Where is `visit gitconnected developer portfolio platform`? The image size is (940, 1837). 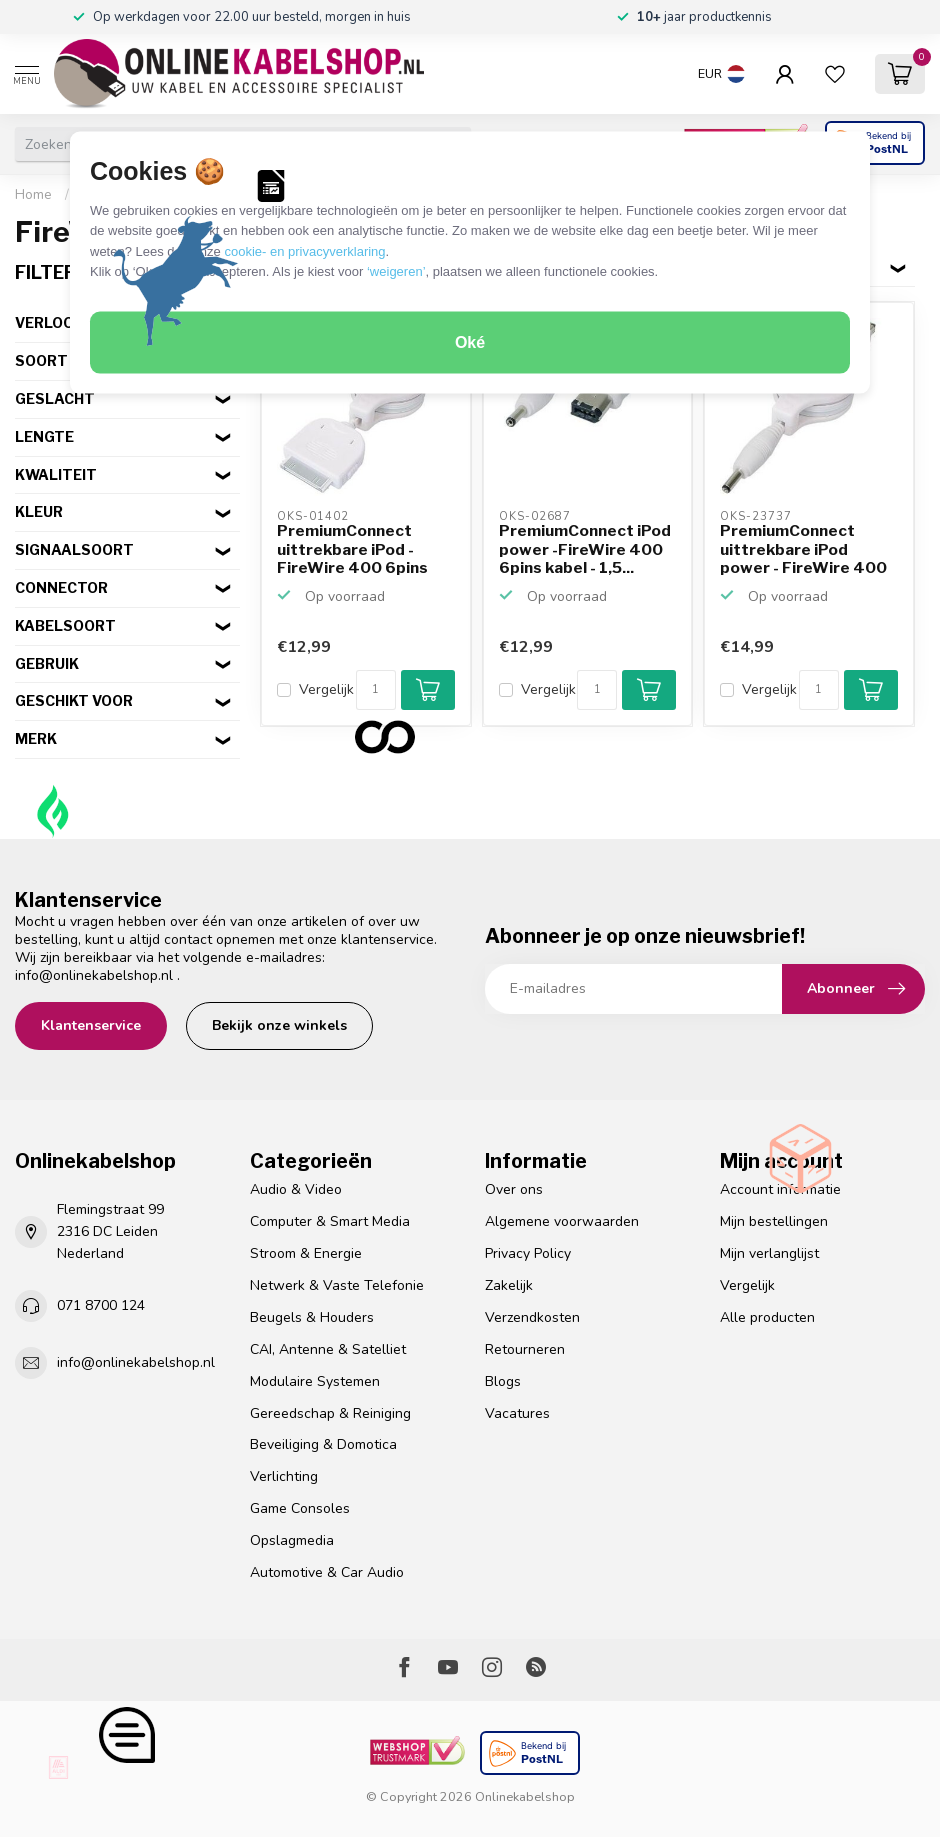 visit gitconnected developer portfolio platform is located at coordinates (385, 737).